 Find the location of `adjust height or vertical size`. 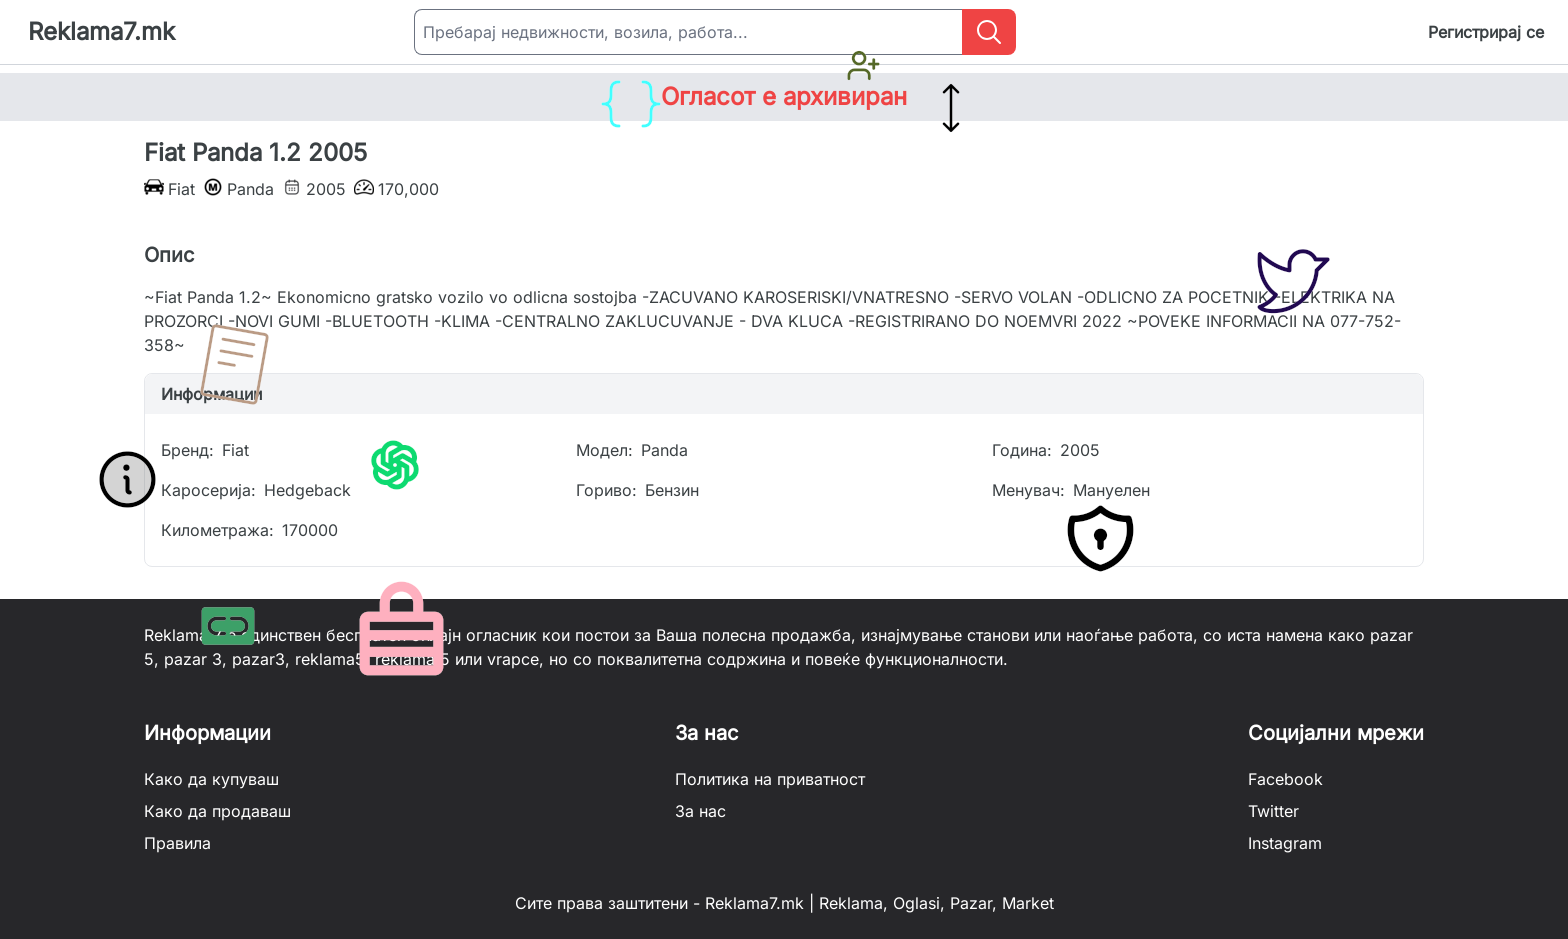

adjust height or vertical size is located at coordinates (951, 108).